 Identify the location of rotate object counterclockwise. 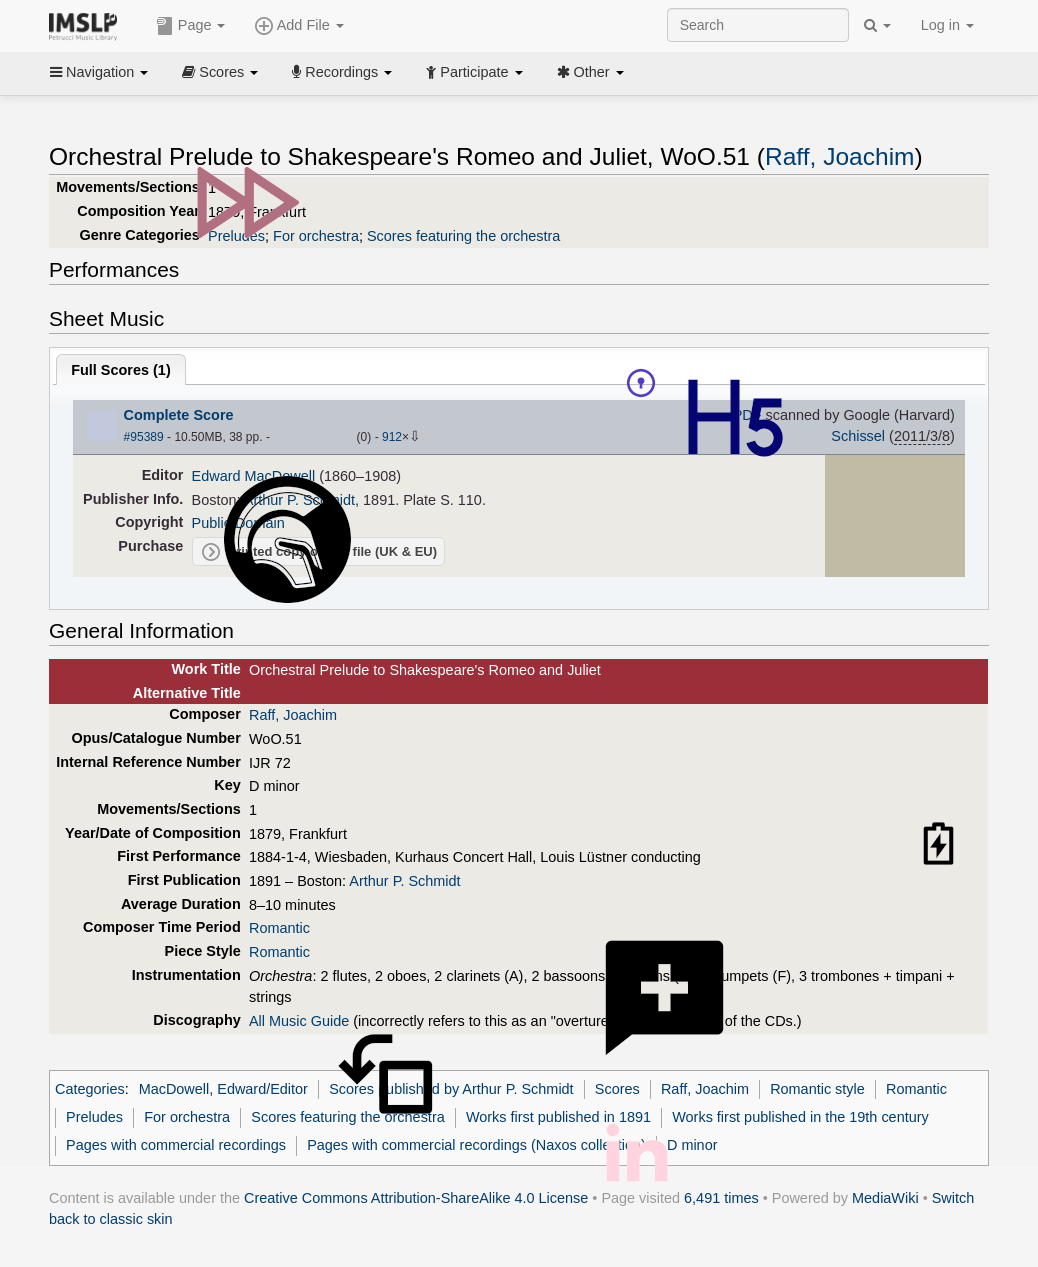
(388, 1074).